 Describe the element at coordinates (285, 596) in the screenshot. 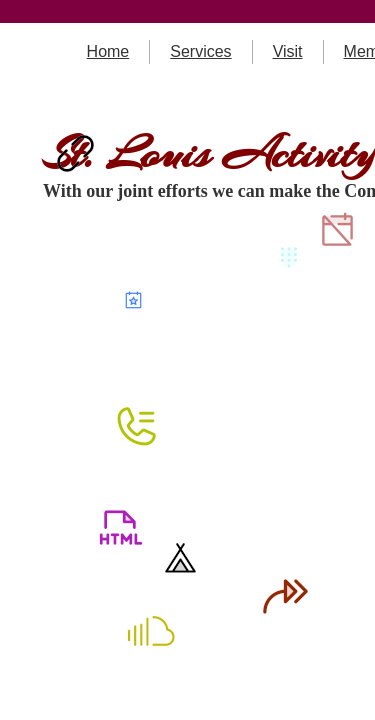

I see `forward message or content multiple times` at that location.